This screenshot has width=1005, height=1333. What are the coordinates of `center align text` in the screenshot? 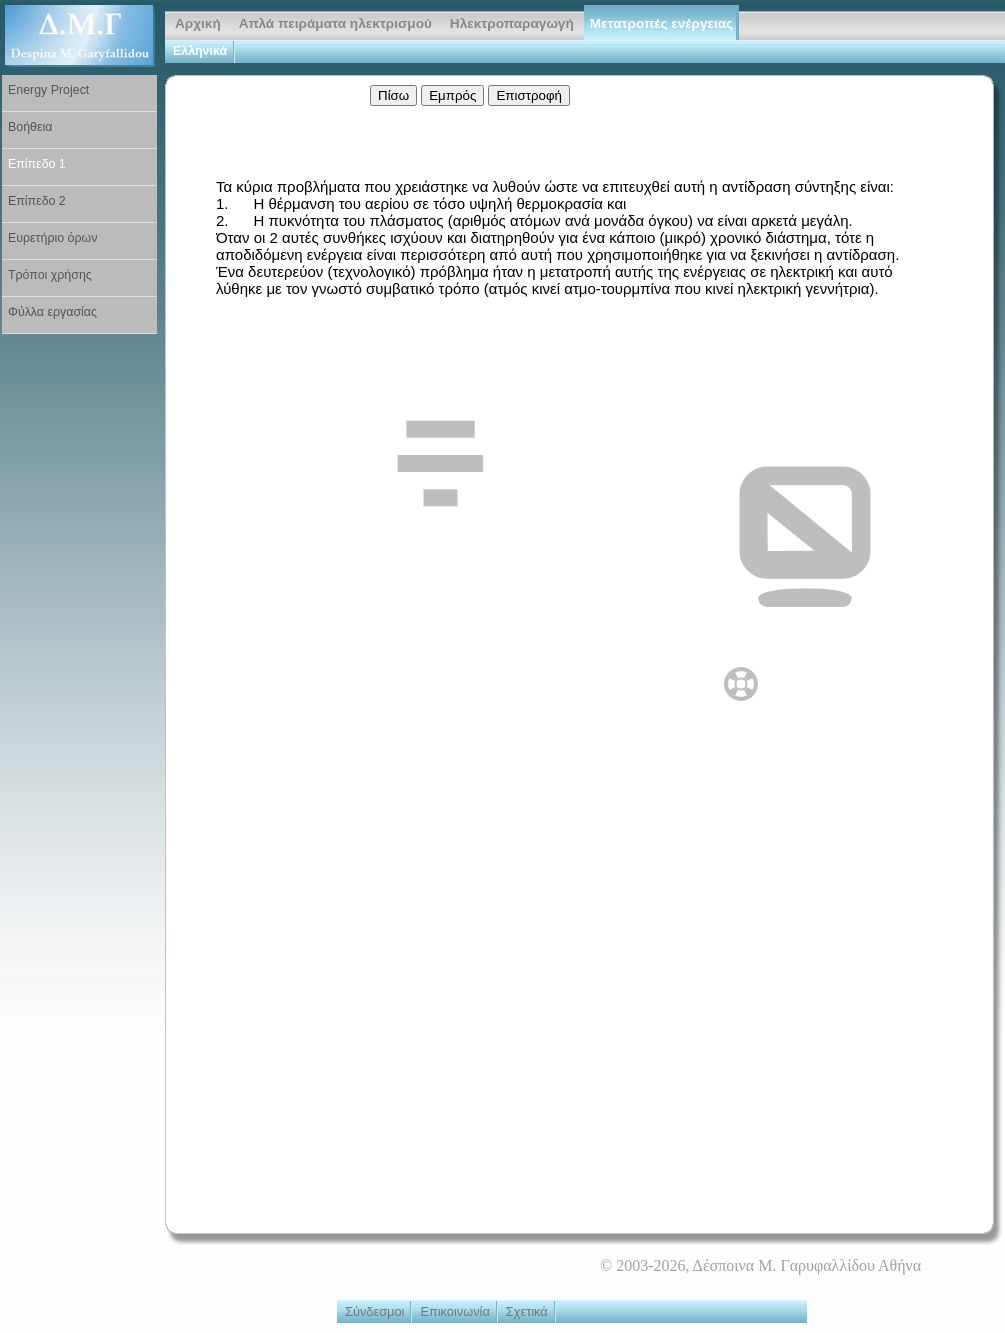 It's located at (440, 463).